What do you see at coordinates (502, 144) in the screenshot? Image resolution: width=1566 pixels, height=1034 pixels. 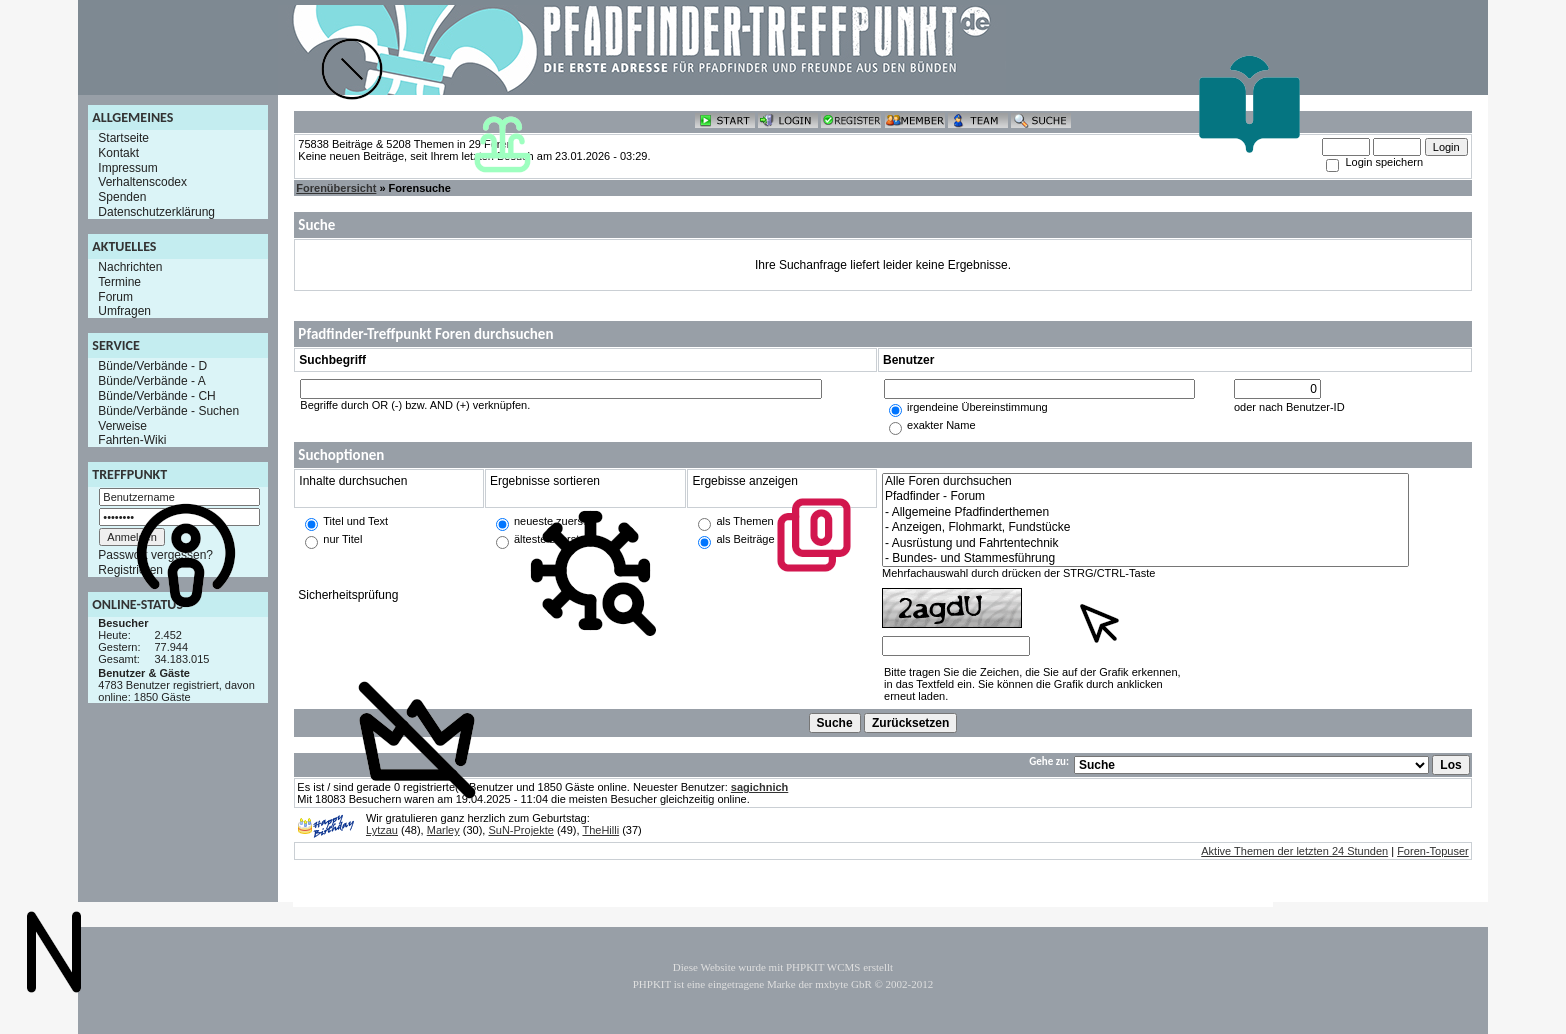 I see `locate nearby fountains or water features` at bounding box center [502, 144].